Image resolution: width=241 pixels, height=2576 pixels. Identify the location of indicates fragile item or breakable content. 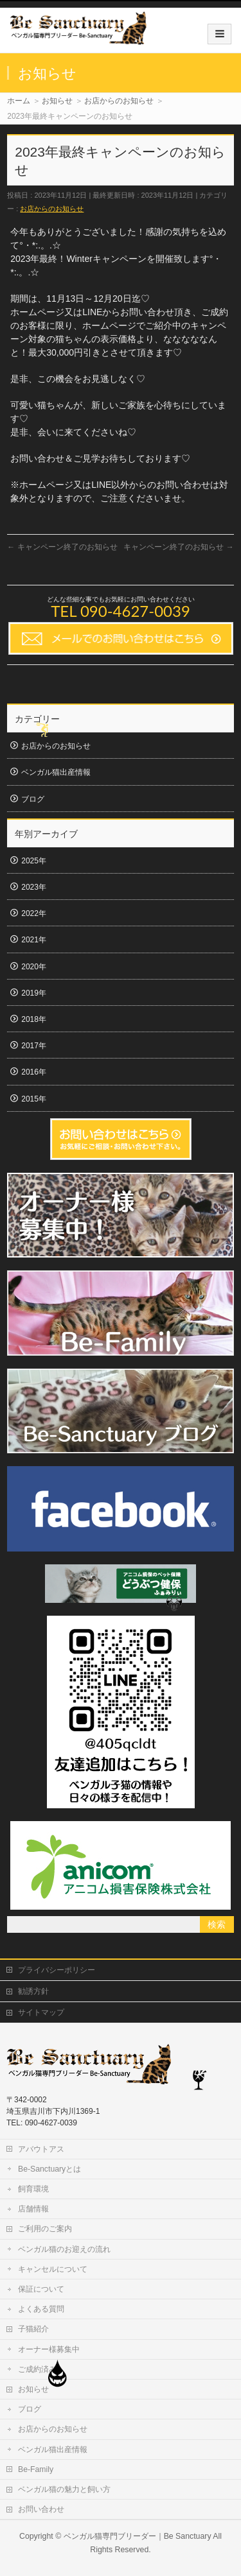
(198, 2080).